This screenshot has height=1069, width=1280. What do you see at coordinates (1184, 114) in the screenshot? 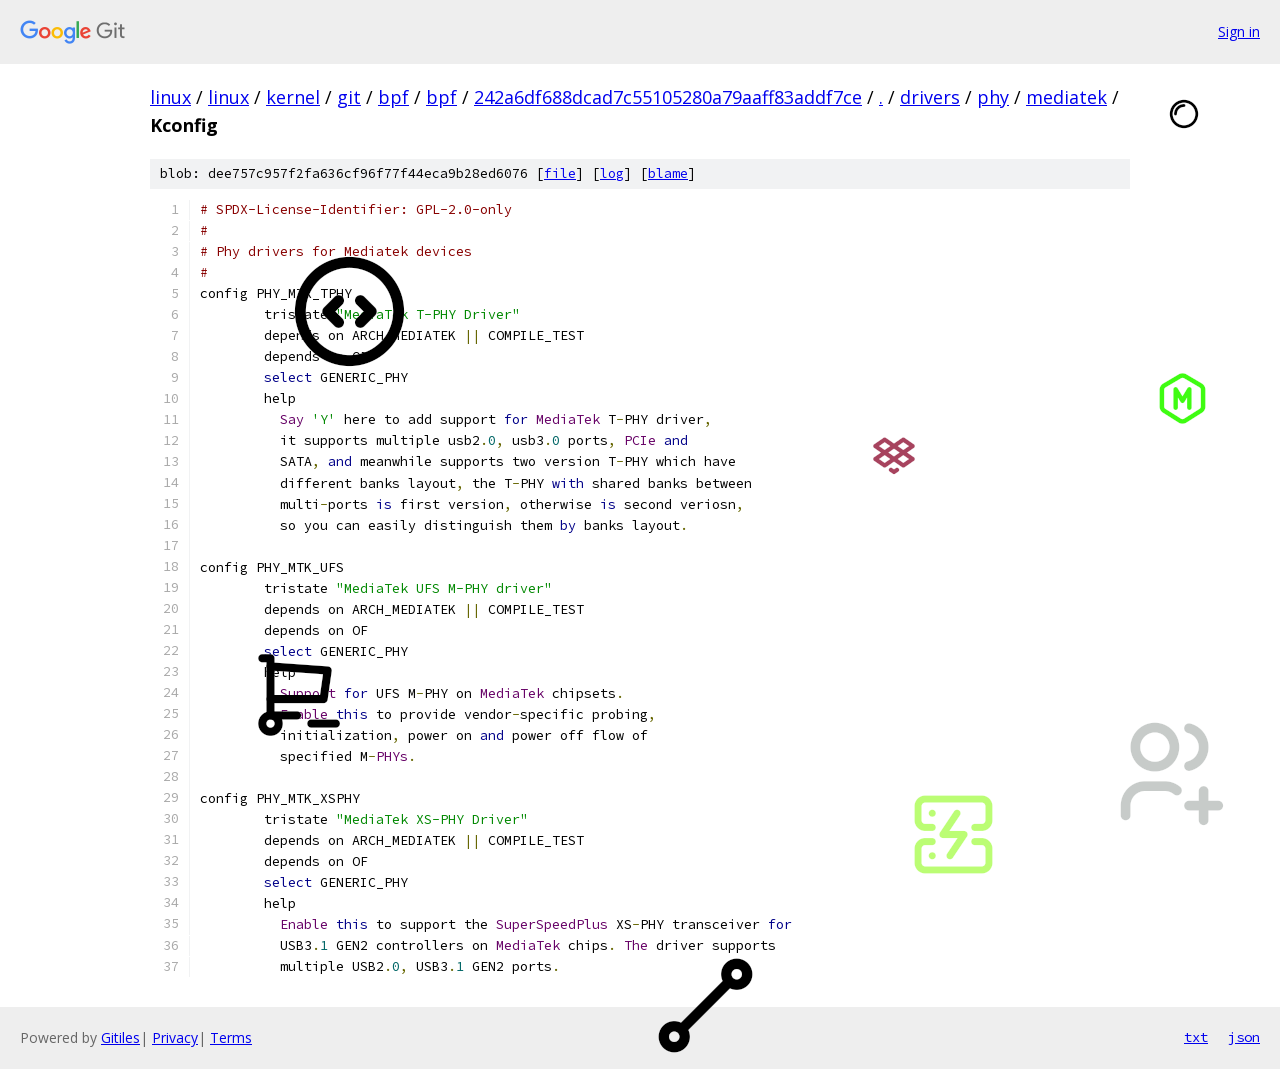
I see `apply inner shadow effect to top-left corner` at bounding box center [1184, 114].